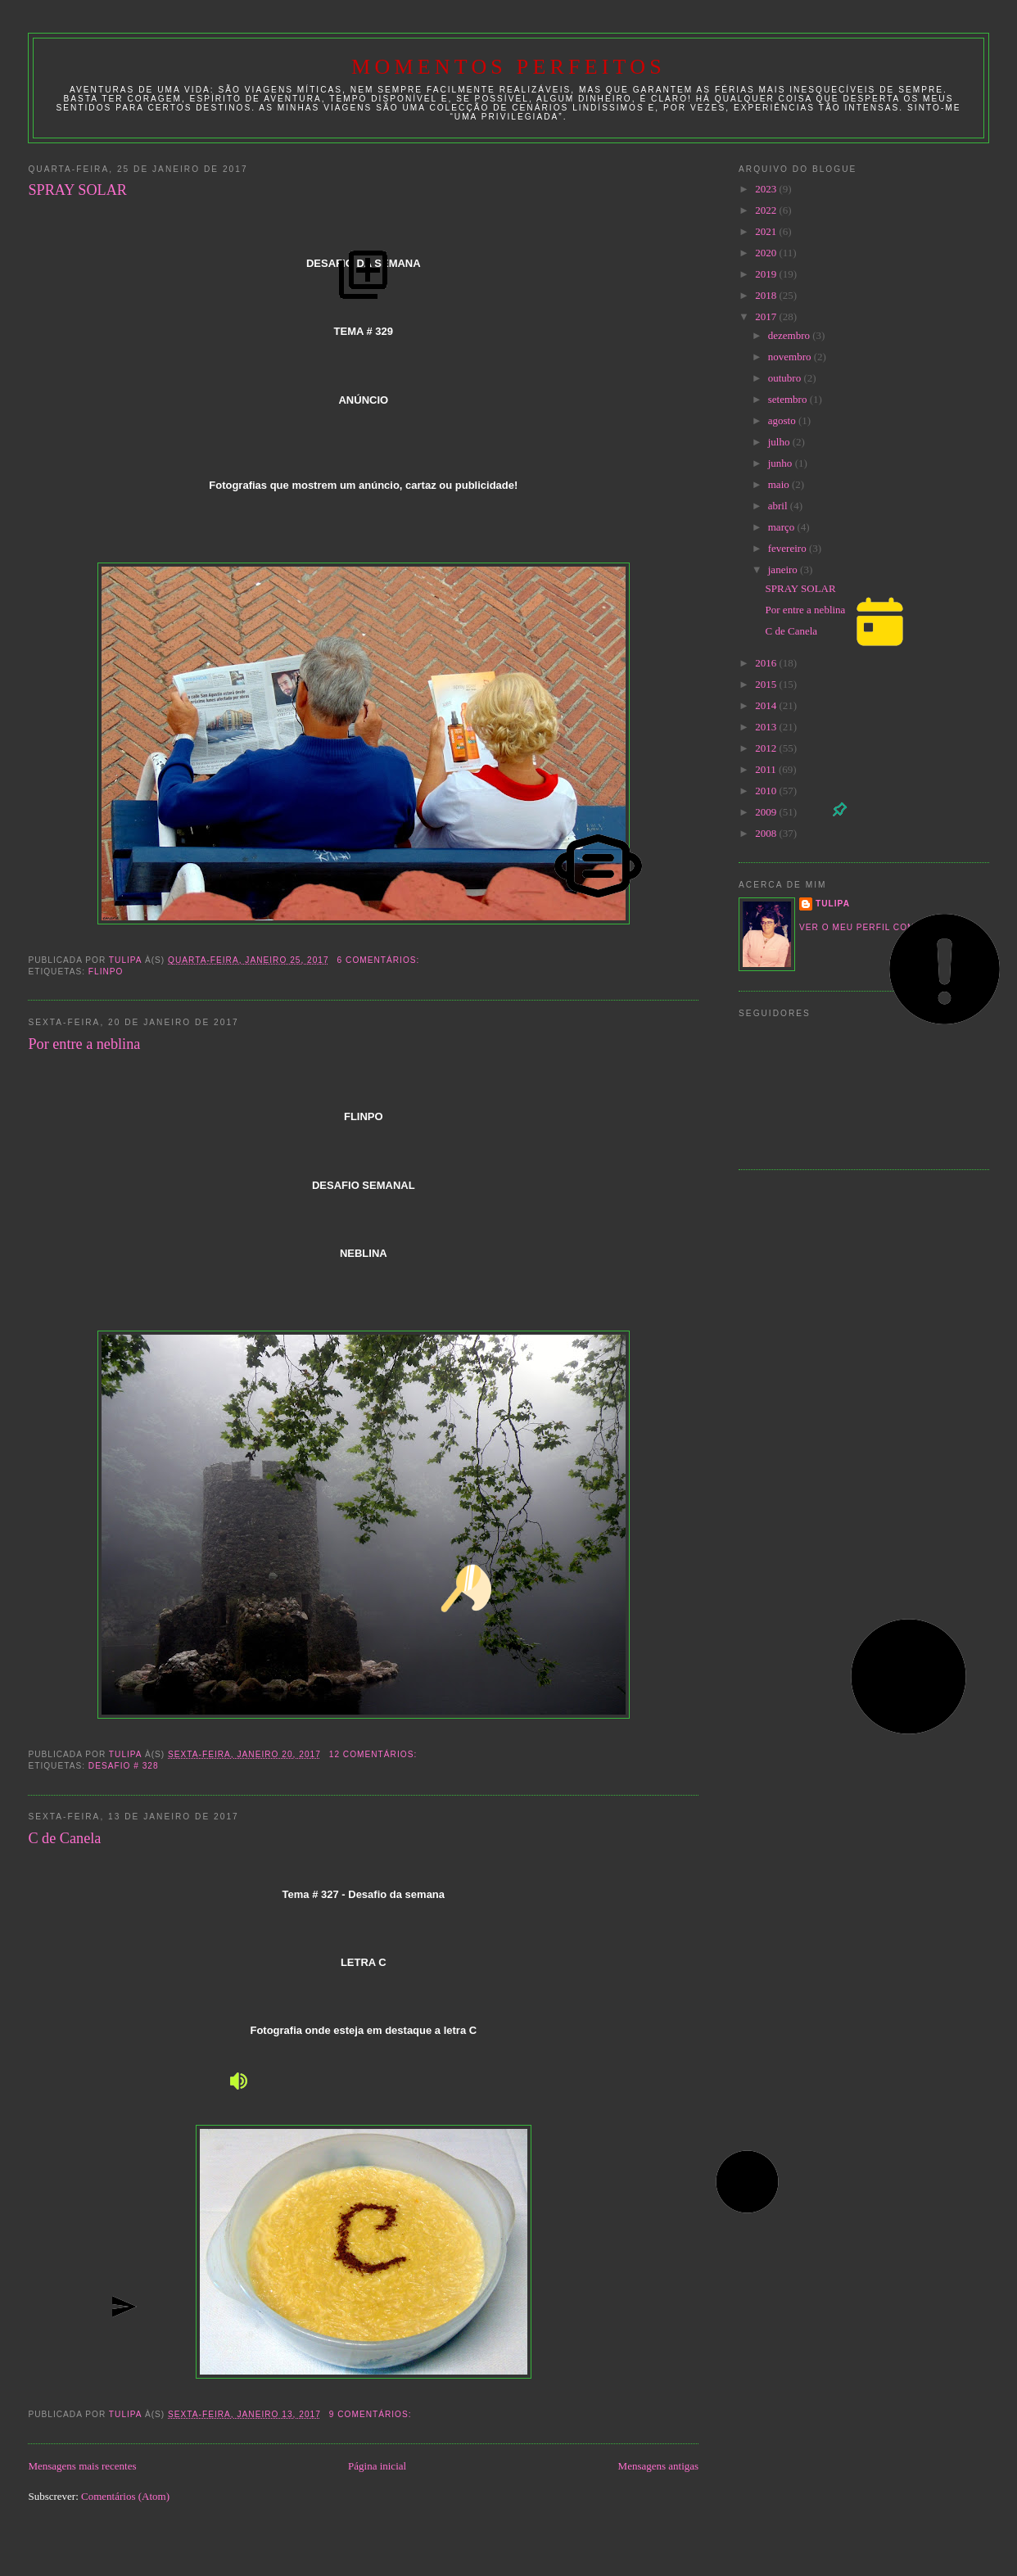  What do you see at coordinates (908, 1676) in the screenshot?
I see `confirm or complete an action` at bounding box center [908, 1676].